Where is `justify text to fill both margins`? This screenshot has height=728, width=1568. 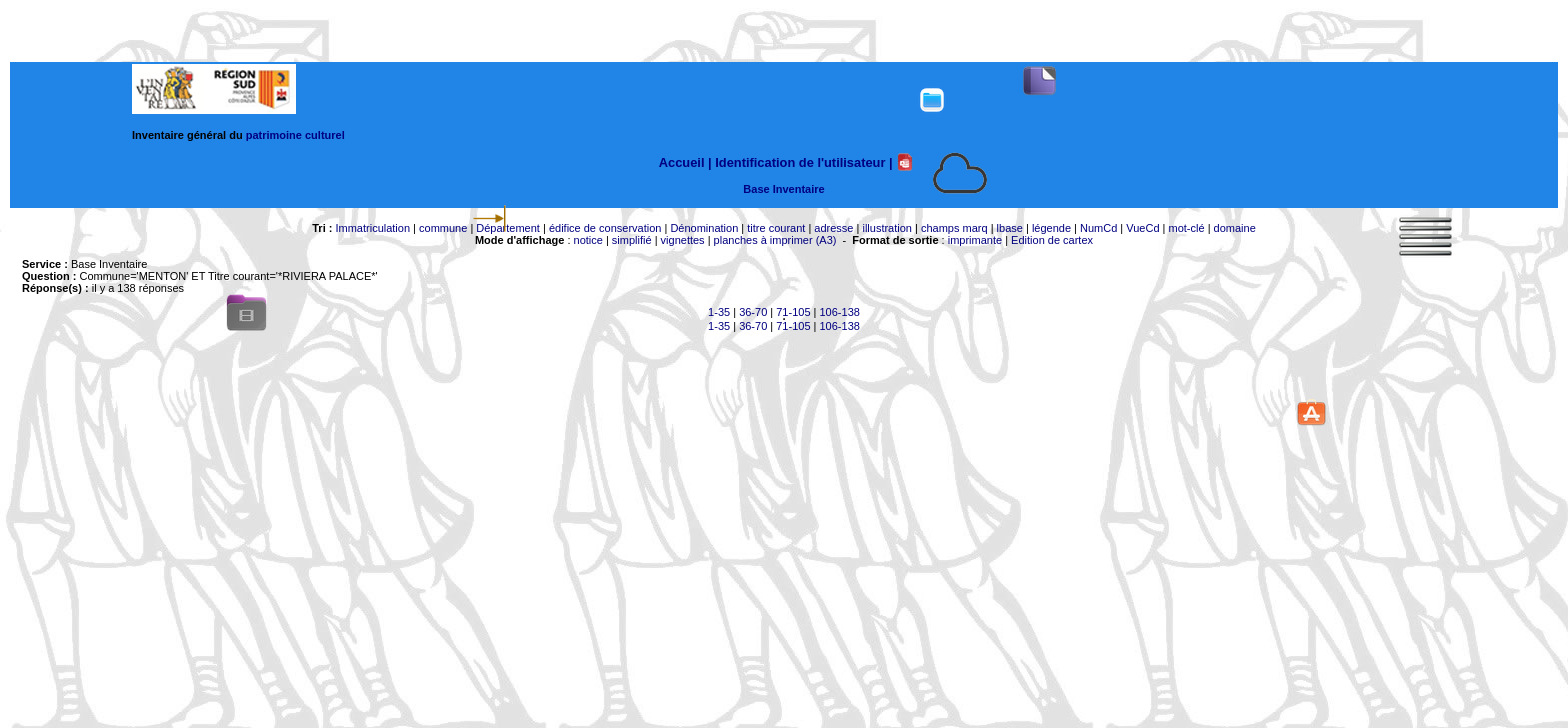 justify text to fill both margins is located at coordinates (1425, 236).